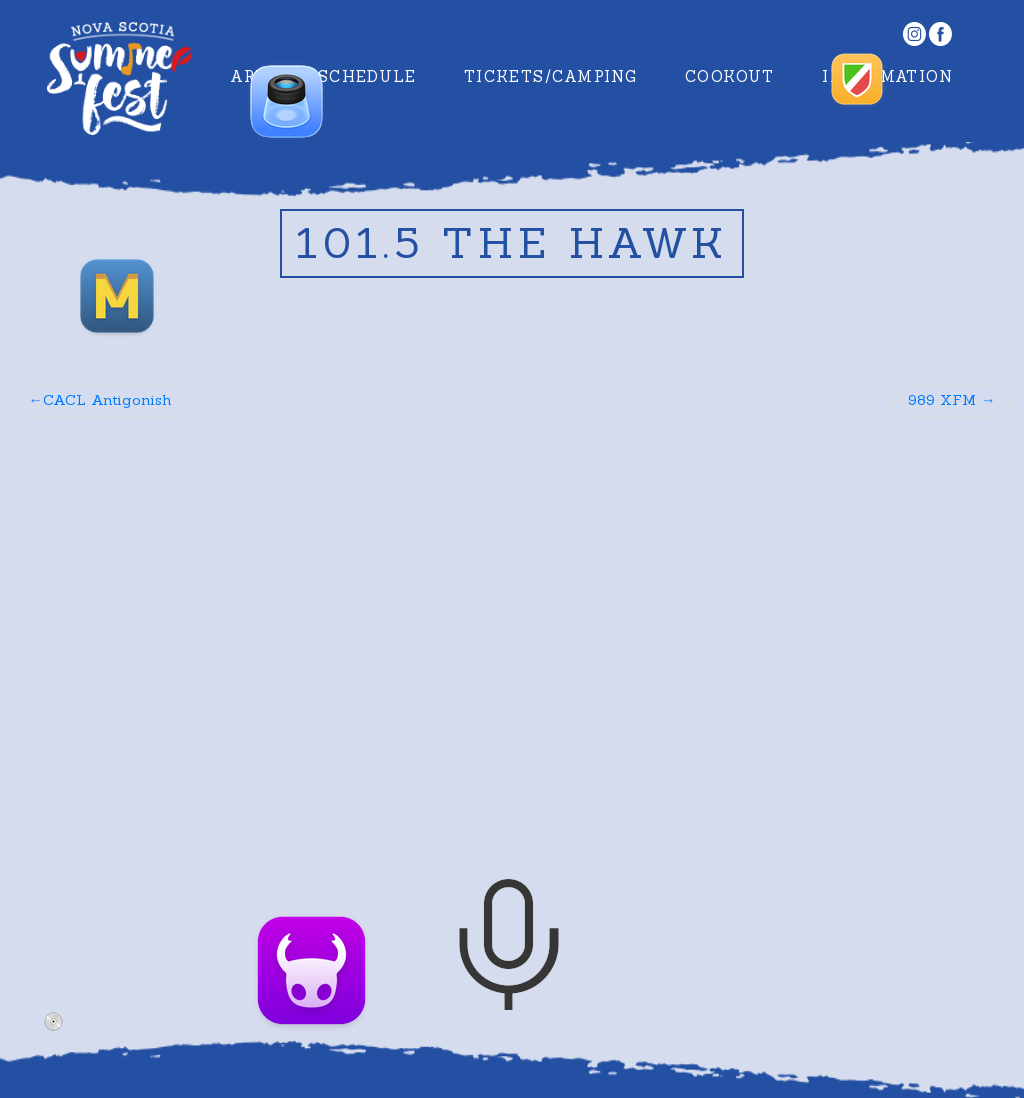 The image size is (1024, 1098). Describe the element at coordinates (53, 1021) in the screenshot. I see `unmount or eject a CD/DVD drive` at that location.